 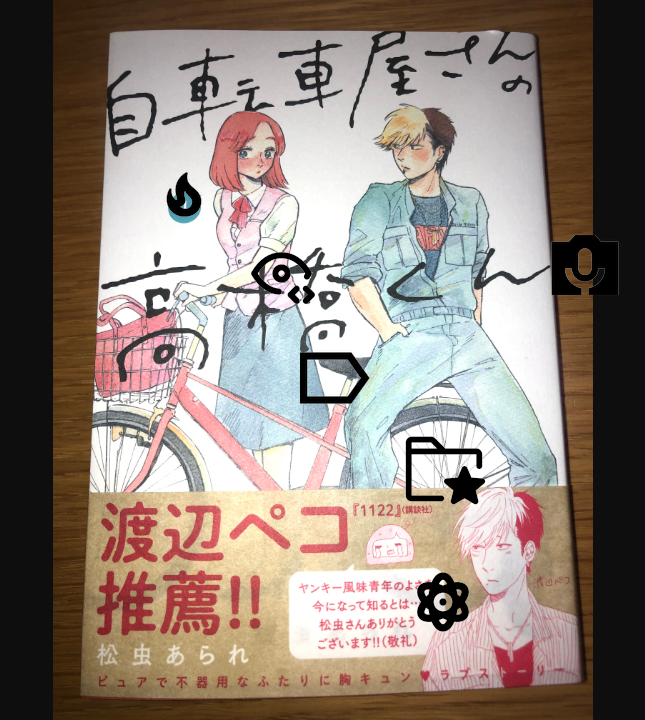 I want to click on locate nearby fire stations or emergency services, so click(x=184, y=195).